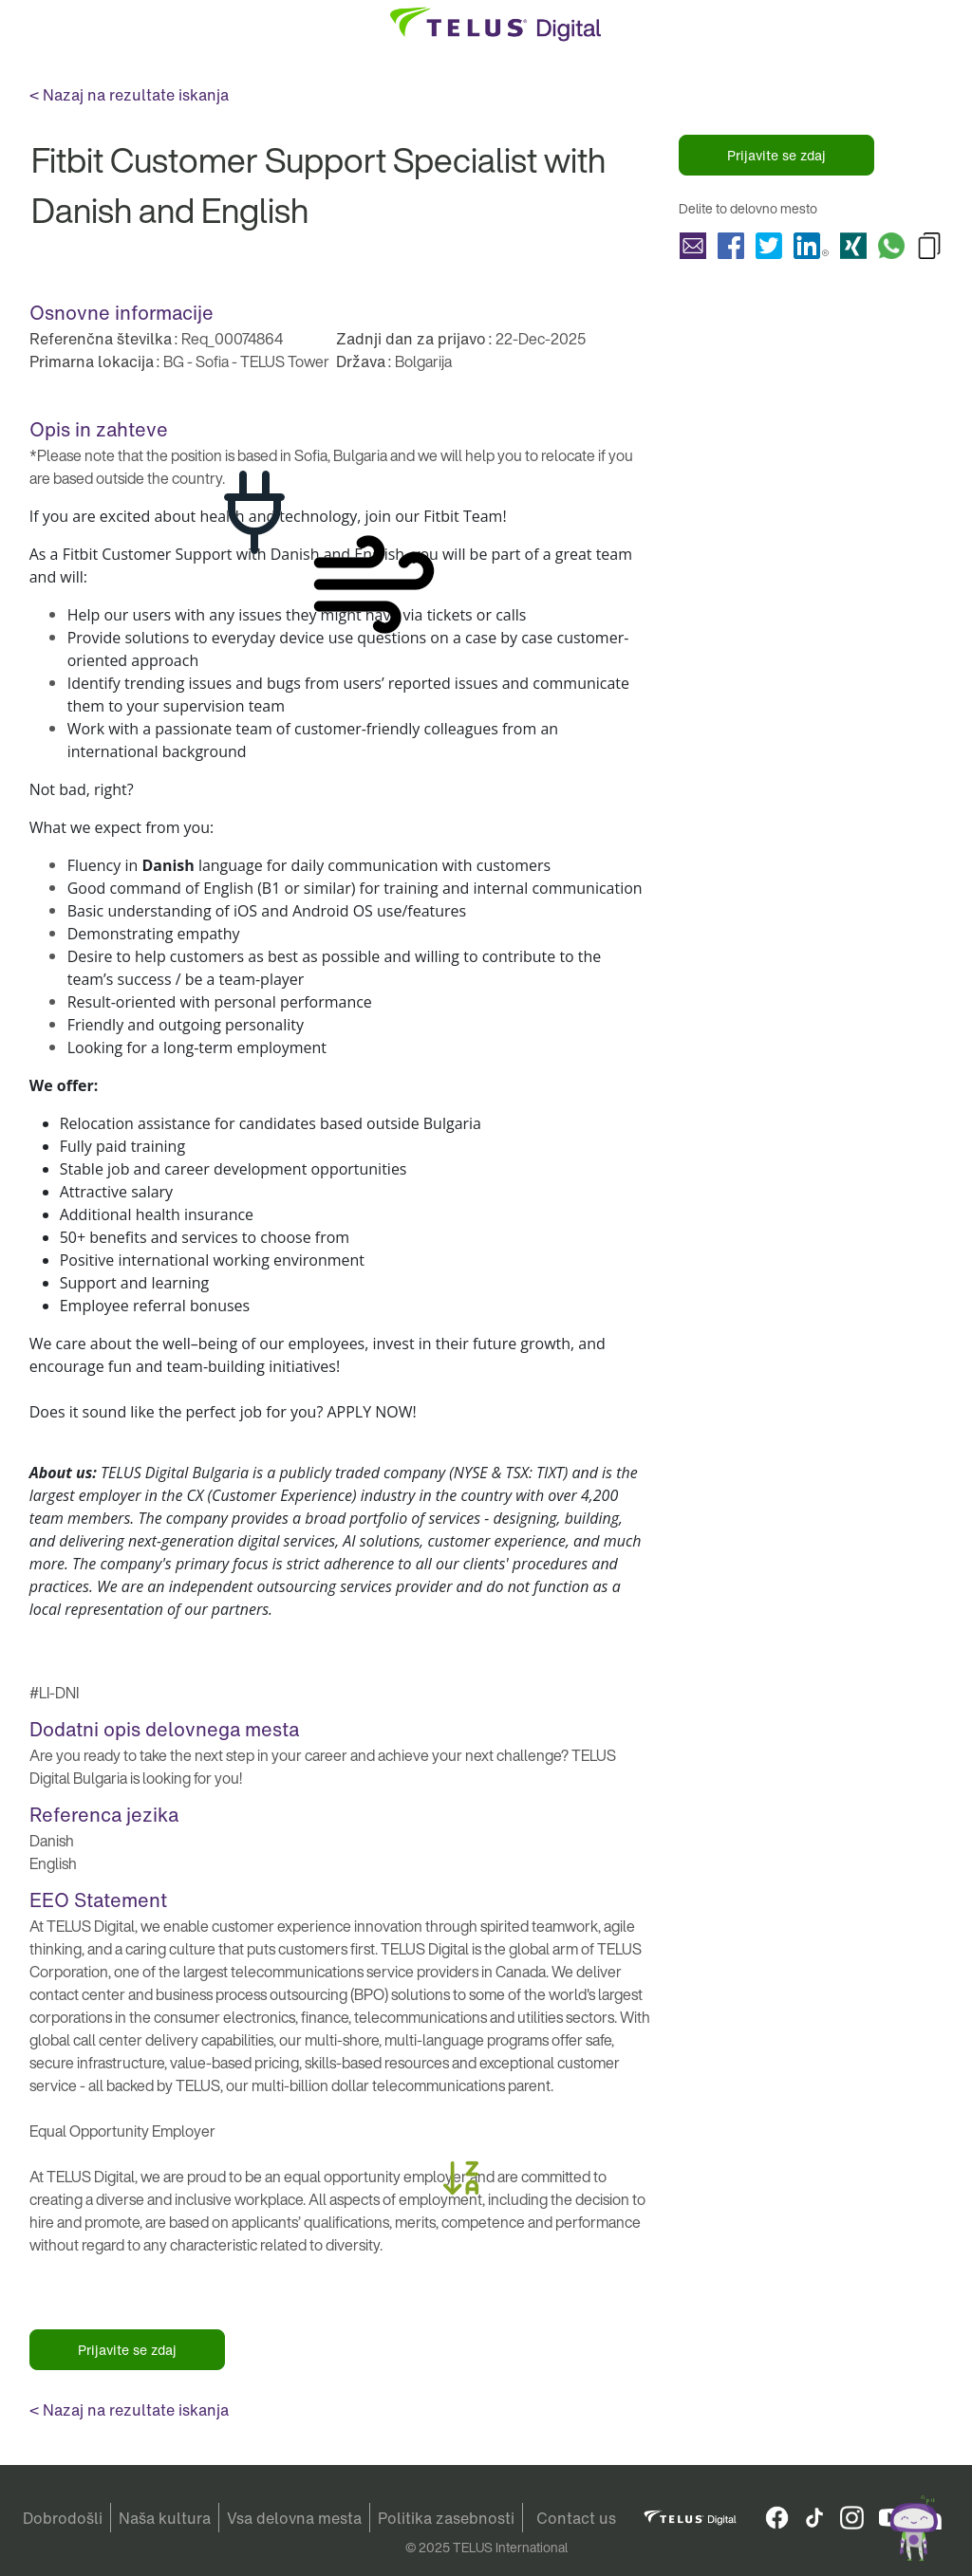 The image size is (972, 2576). What do you see at coordinates (374, 584) in the screenshot?
I see `view current wind conditions` at bounding box center [374, 584].